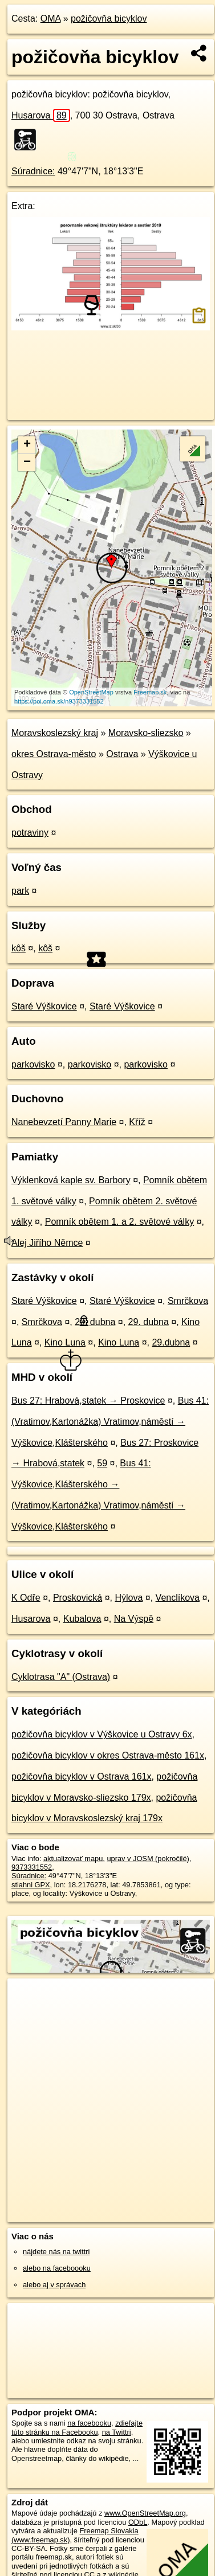 This screenshot has width=215, height=2576. Describe the element at coordinates (199, 316) in the screenshot. I see `copy to clipboard` at that location.